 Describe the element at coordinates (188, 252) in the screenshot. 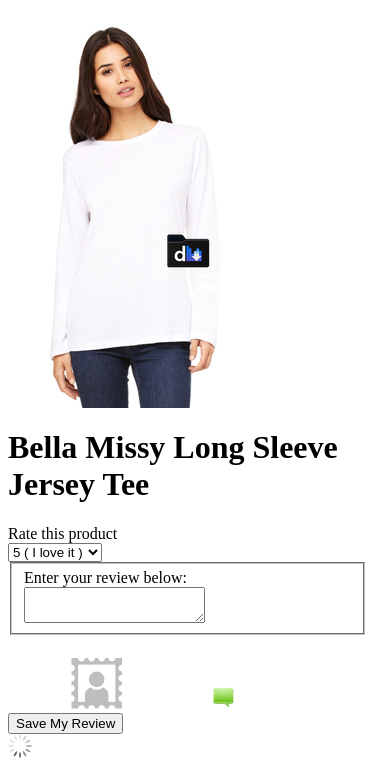

I see `open deemix music downloads folder` at that location.